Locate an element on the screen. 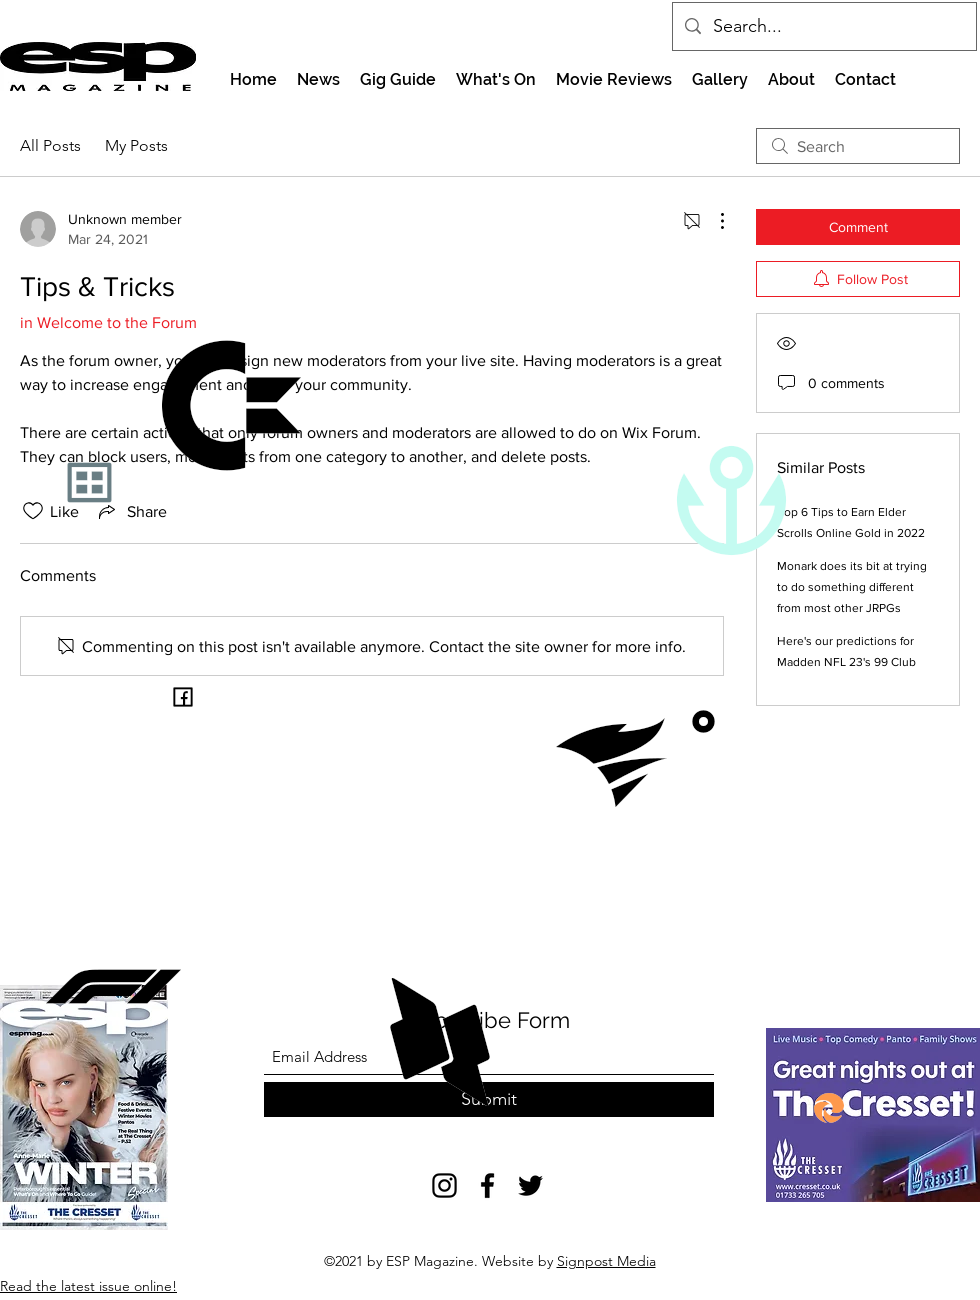 This screenshot has width=980, height=1300. visit dblp computer science bibliography is located at coordinates (440, 1042).